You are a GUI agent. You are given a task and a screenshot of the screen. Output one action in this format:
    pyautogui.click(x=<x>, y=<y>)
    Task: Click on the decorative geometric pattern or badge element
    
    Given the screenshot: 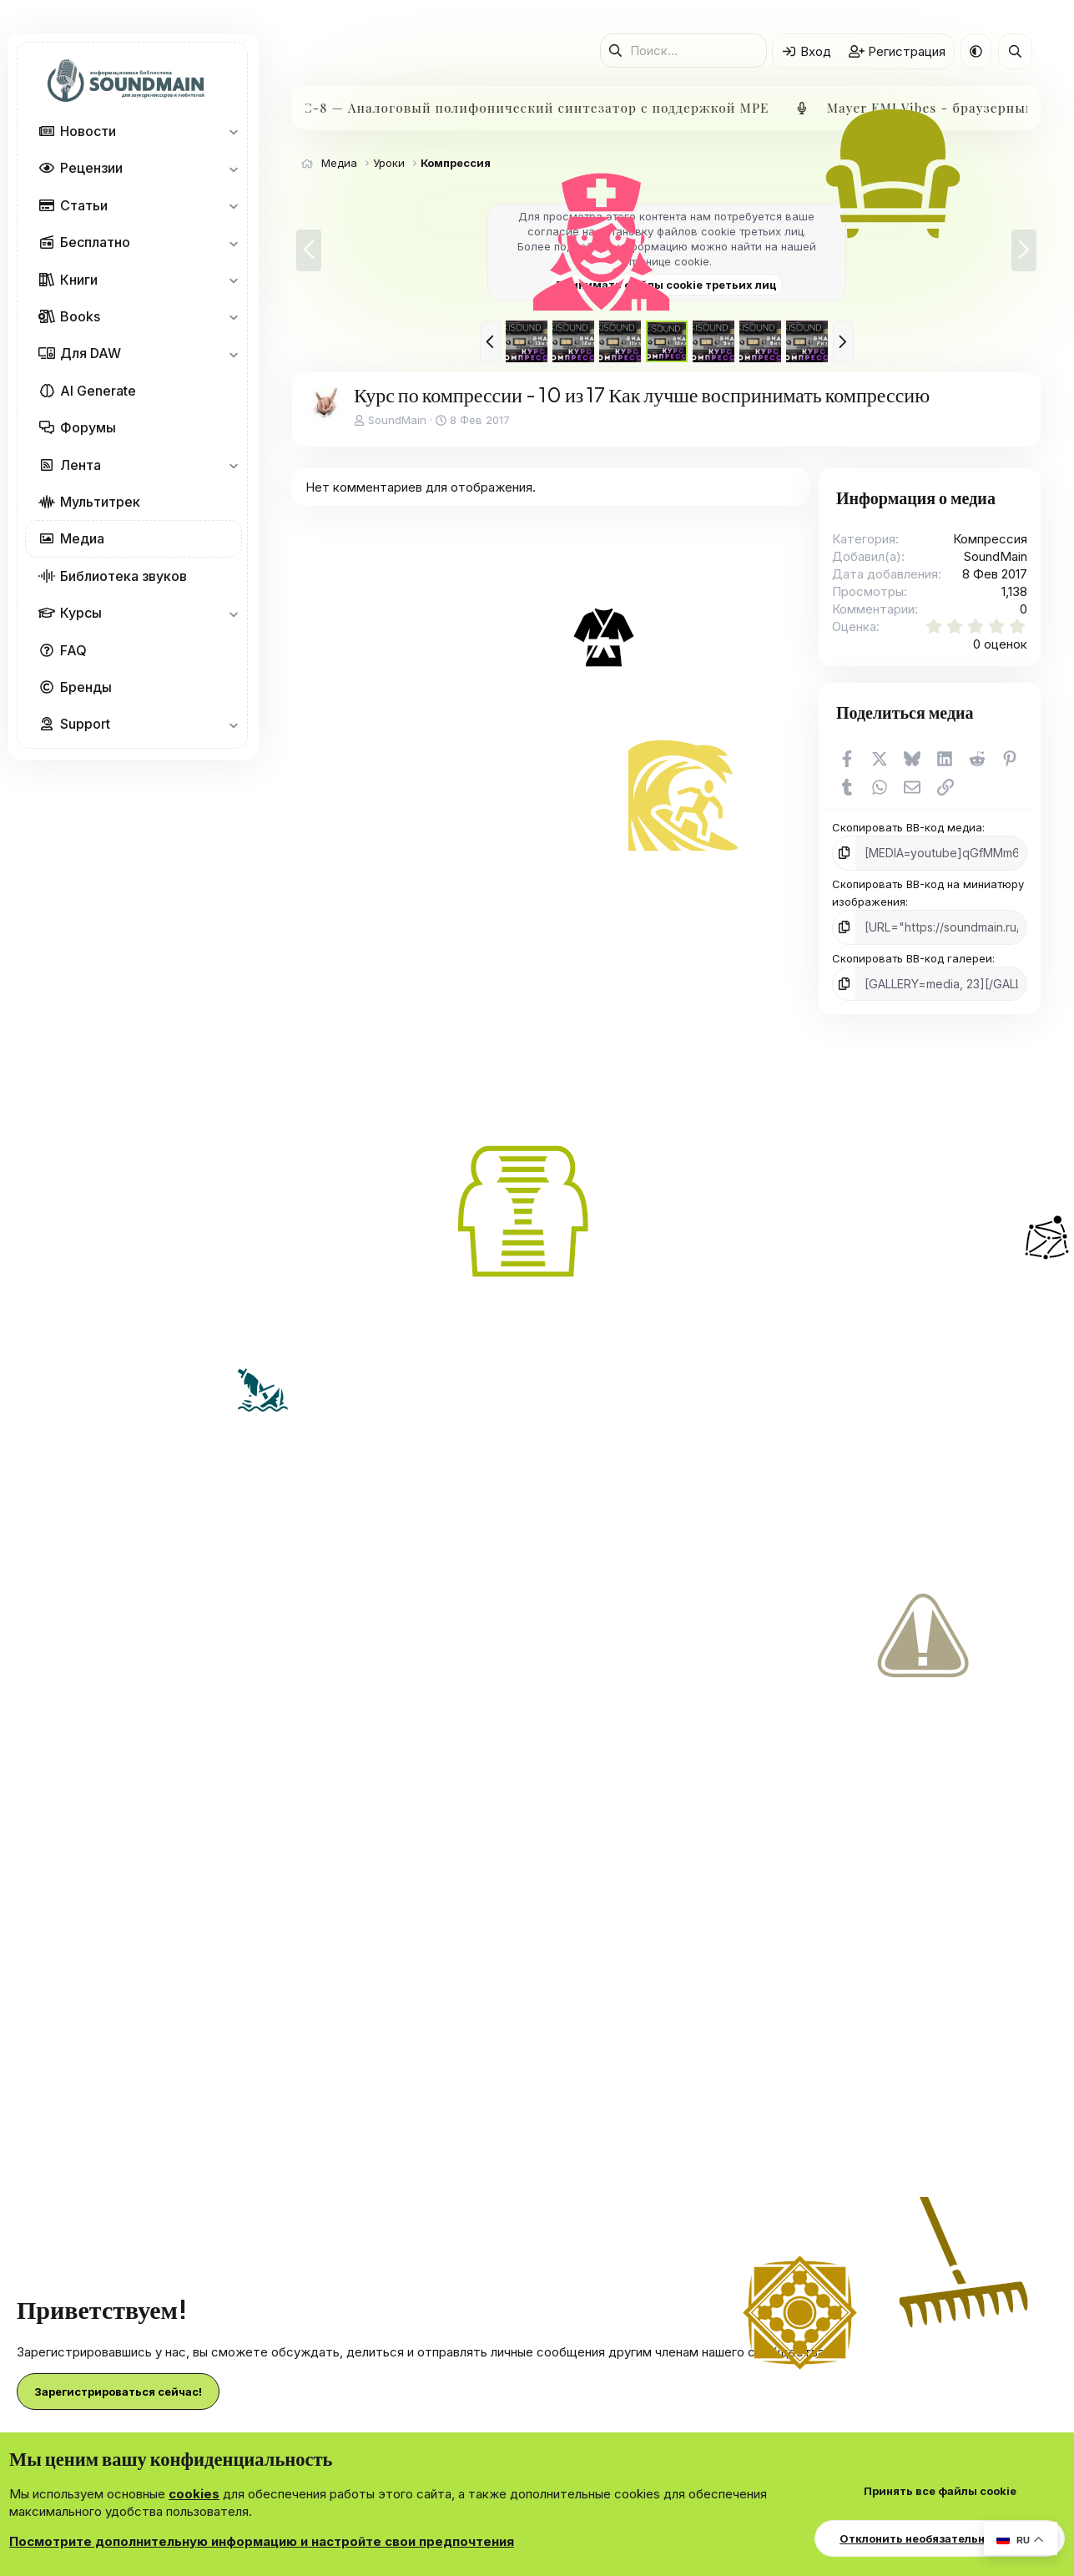 What is the action you would take?
    pyautogui.click(x=799, y=2312)
    